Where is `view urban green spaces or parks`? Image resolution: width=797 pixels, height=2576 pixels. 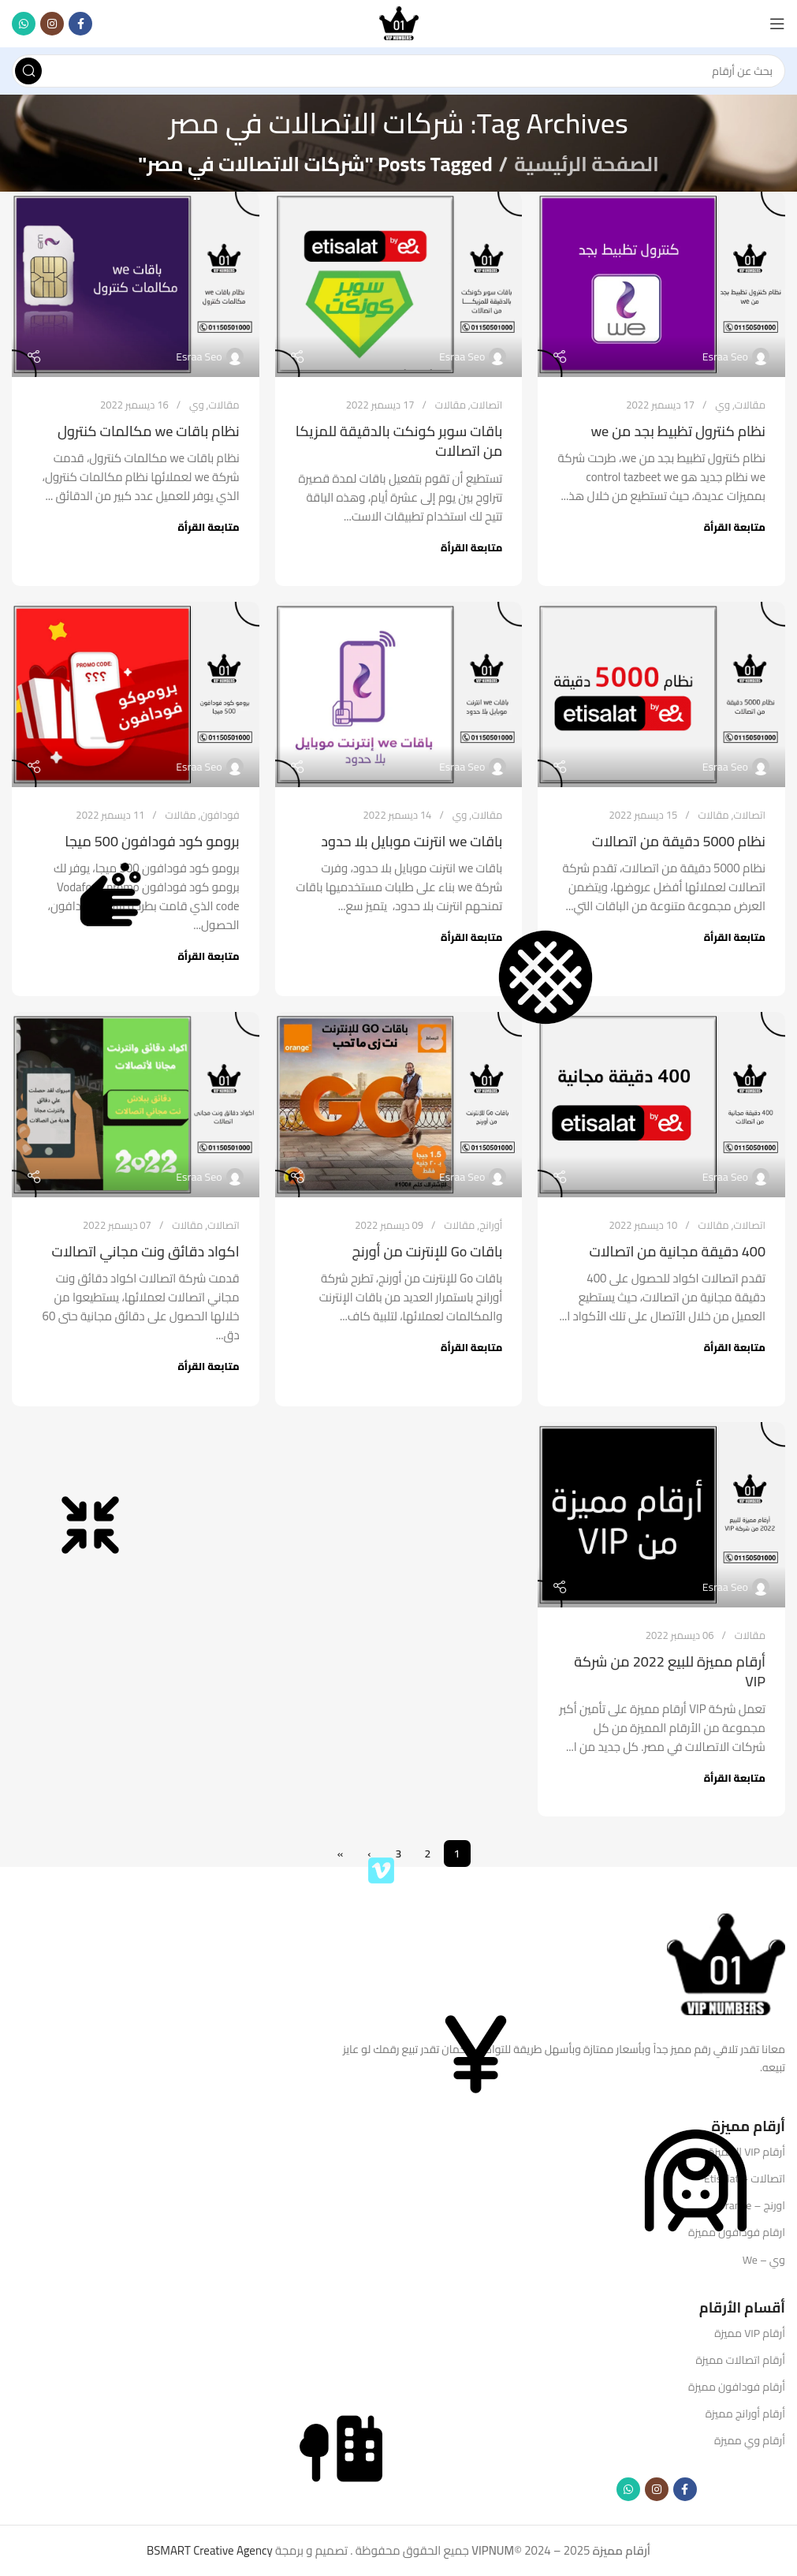 view urban green spaces or parks is located at coordinates (341, 2448).